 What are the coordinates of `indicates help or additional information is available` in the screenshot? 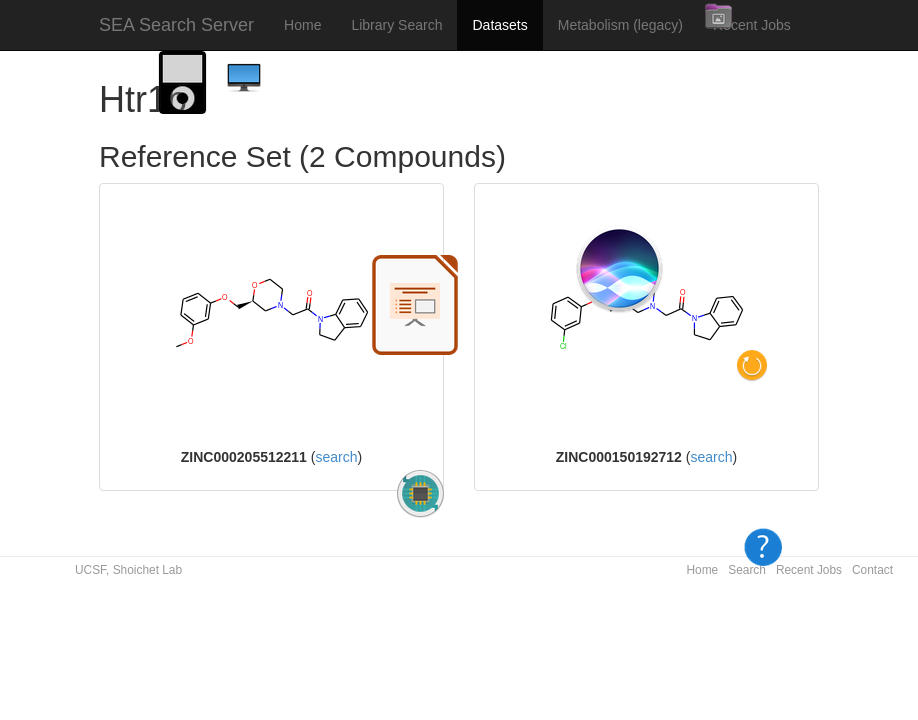 It's located at (762, 546).